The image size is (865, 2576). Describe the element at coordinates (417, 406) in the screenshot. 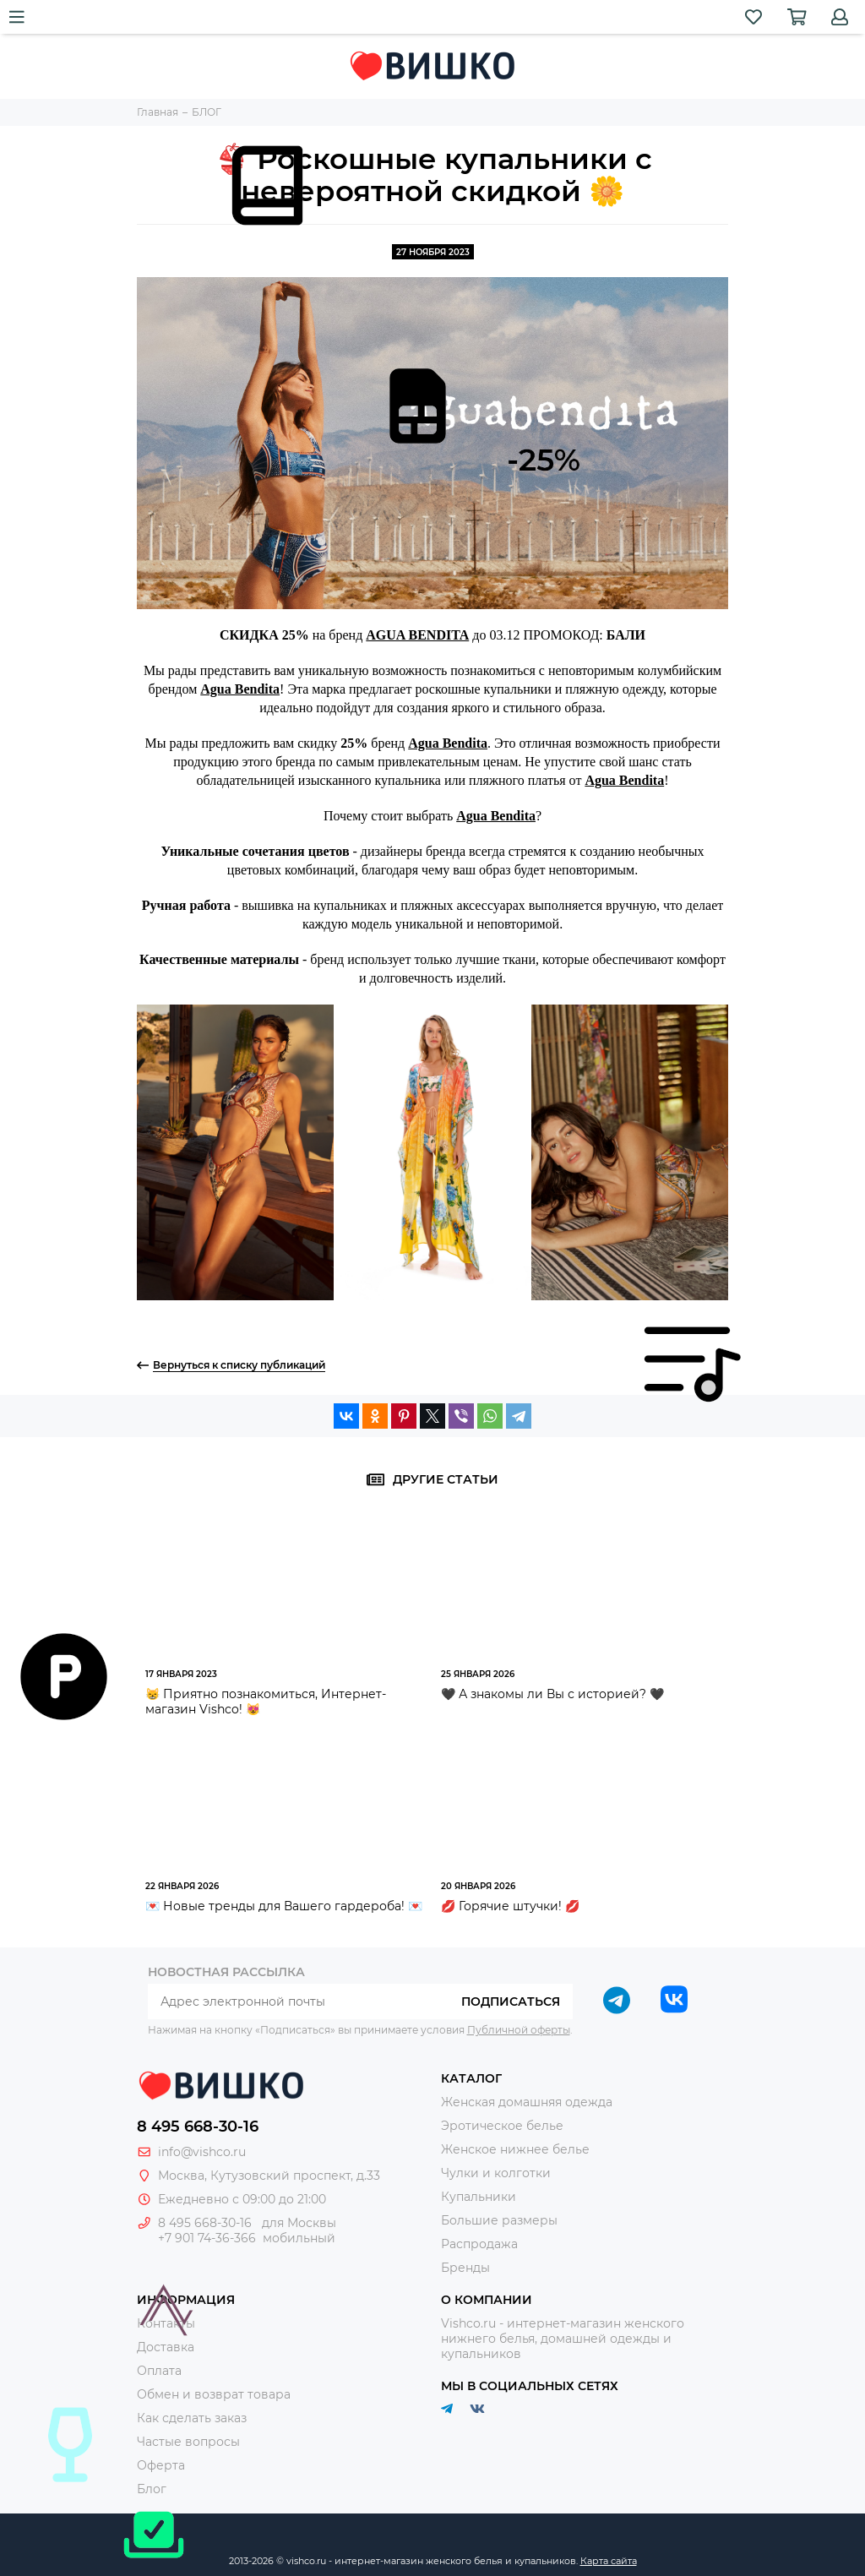

I see `manage sim card settings` at that location.